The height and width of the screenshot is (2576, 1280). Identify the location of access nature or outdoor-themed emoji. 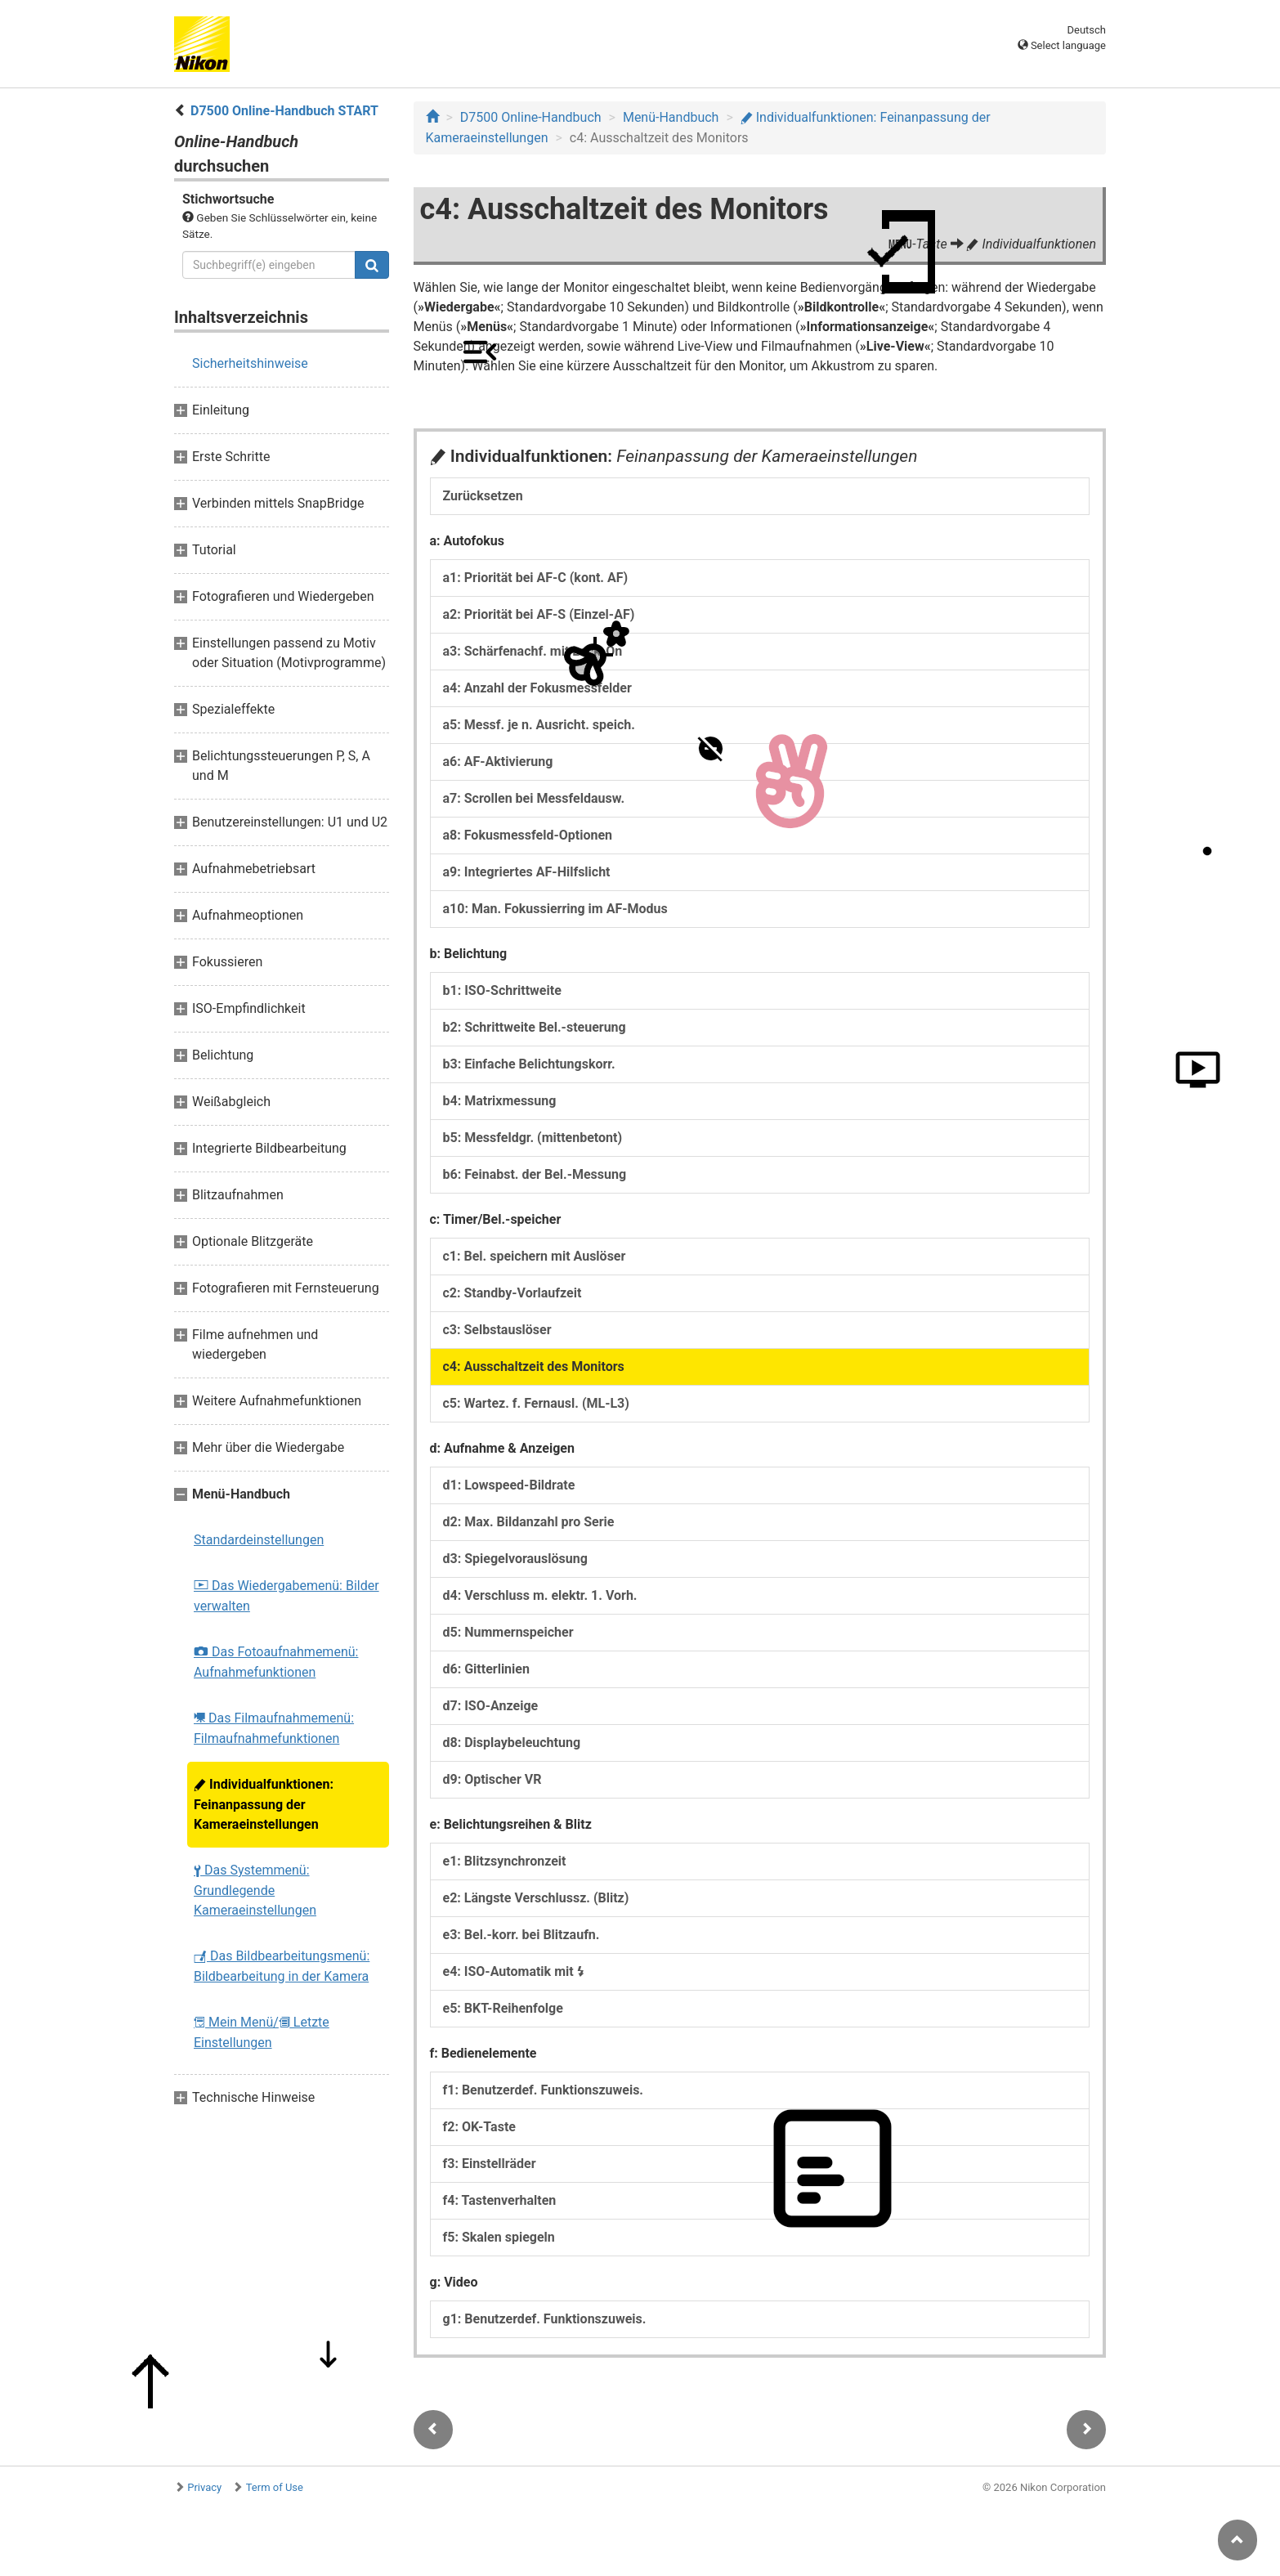
(597, 653).